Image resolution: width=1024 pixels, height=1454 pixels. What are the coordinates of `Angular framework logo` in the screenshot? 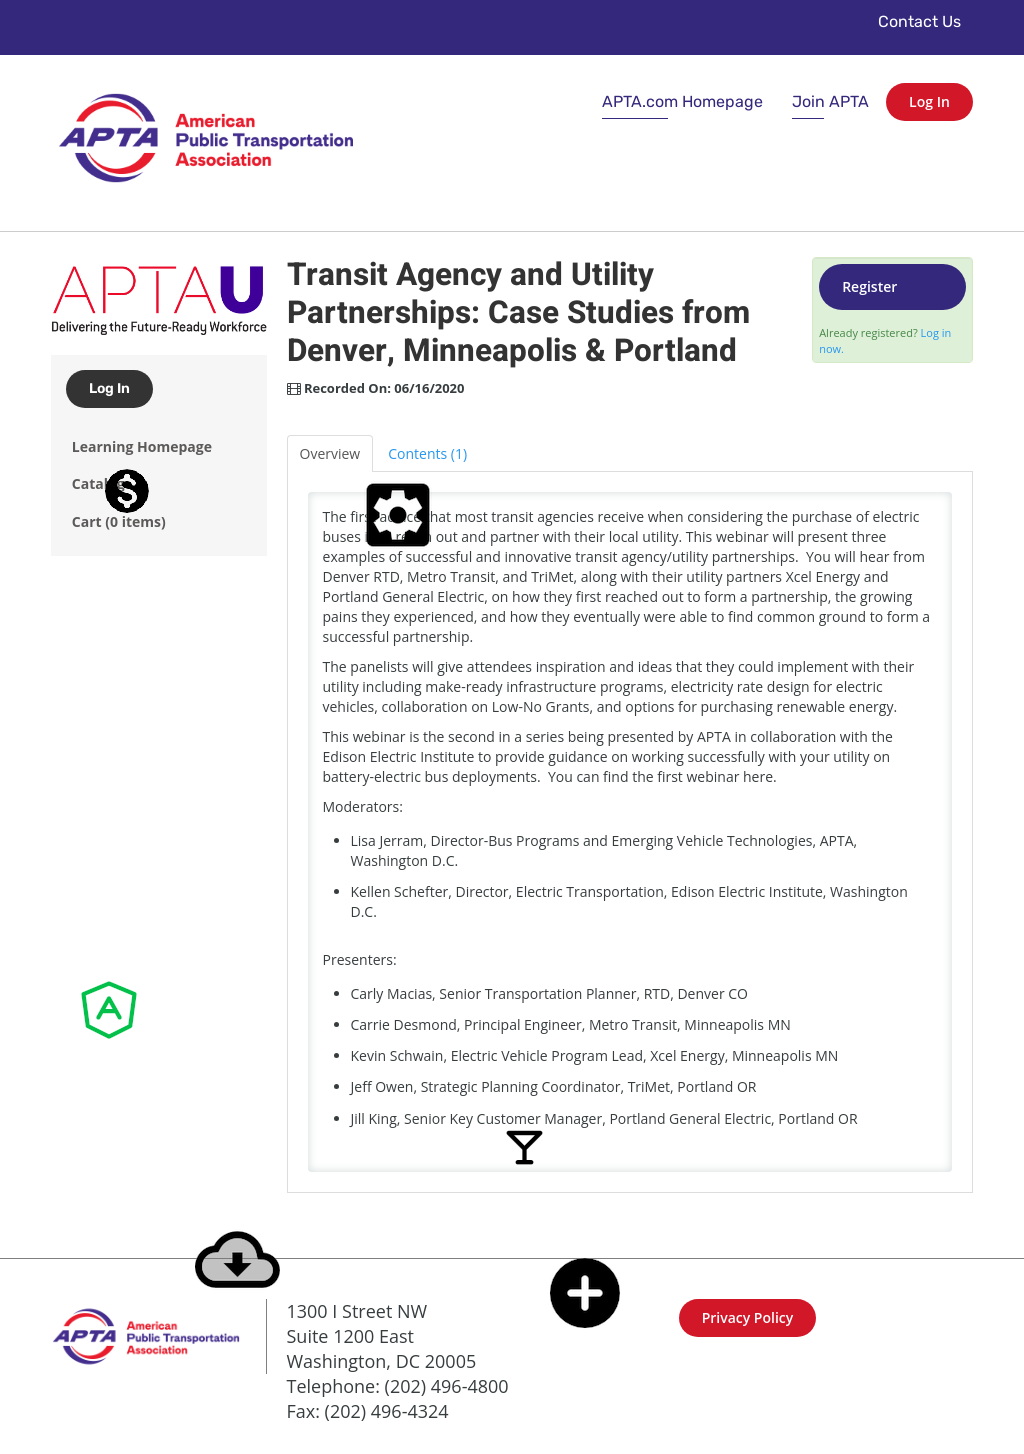 It's located at (109, 1009).